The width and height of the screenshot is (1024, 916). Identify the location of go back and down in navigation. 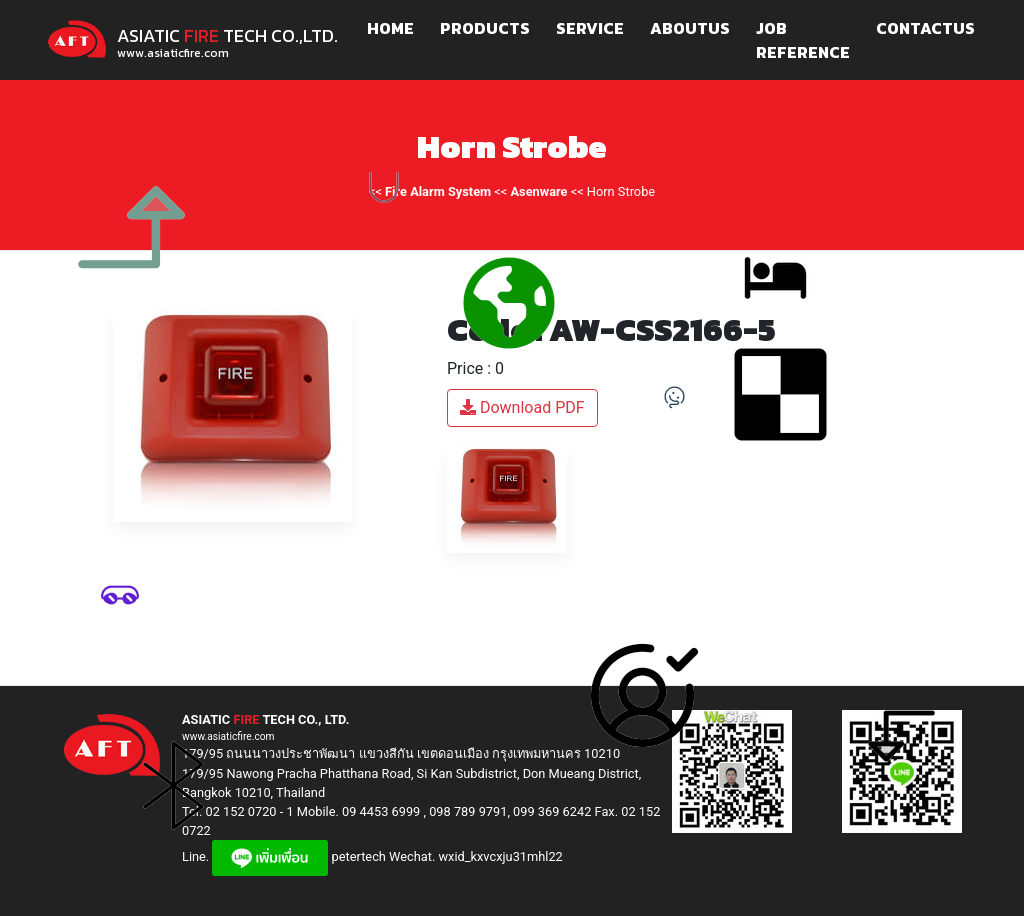
(899, 731).